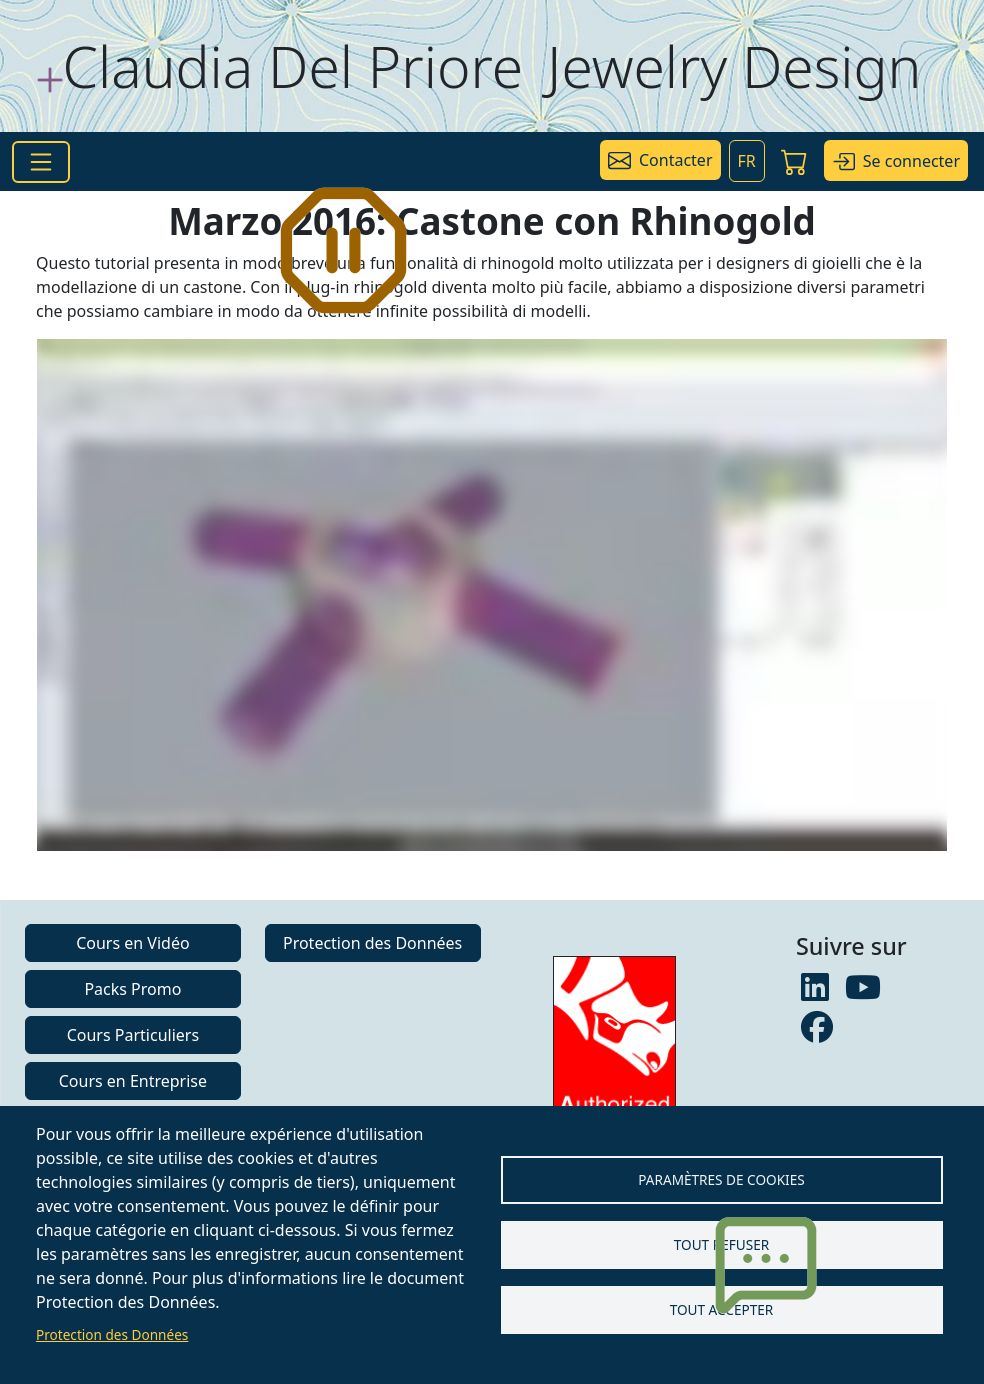 This screenshot has height=1384, width=984. I want to click on pause or halt a process, so click(343, 250).